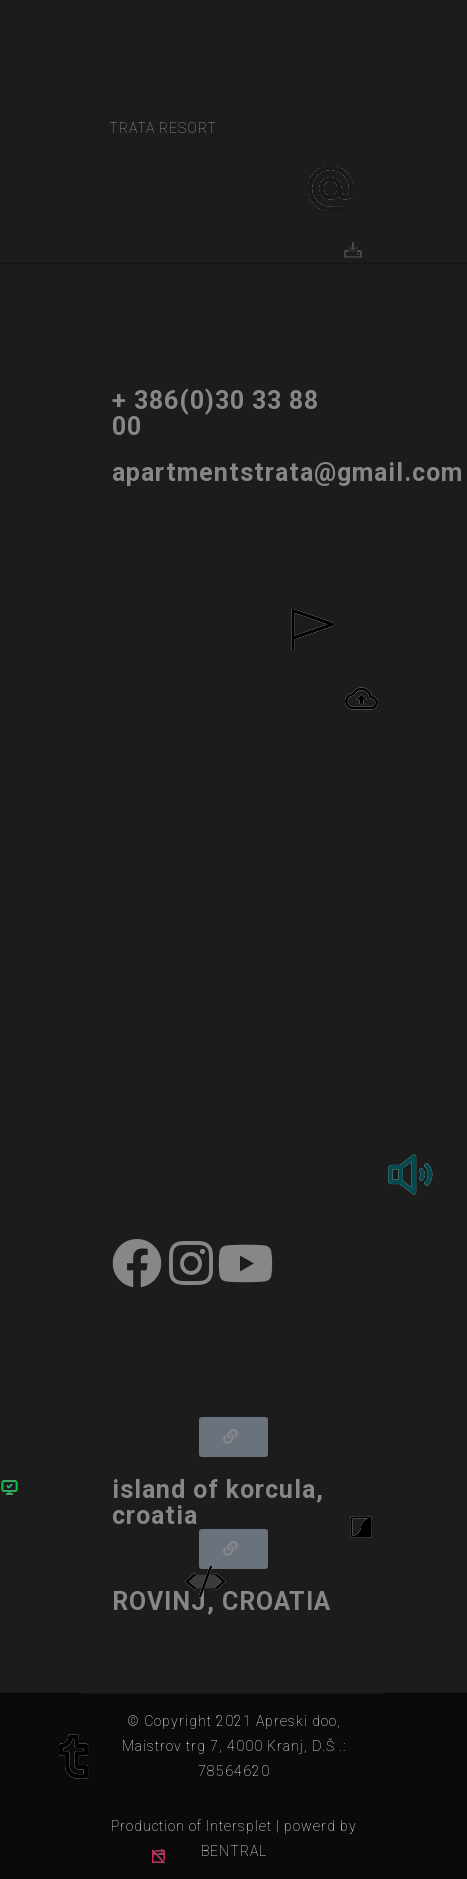  Describe the element at coordinates (308, 629) in the screenshot. I see `flag or mark an item for follow-up` at that location.